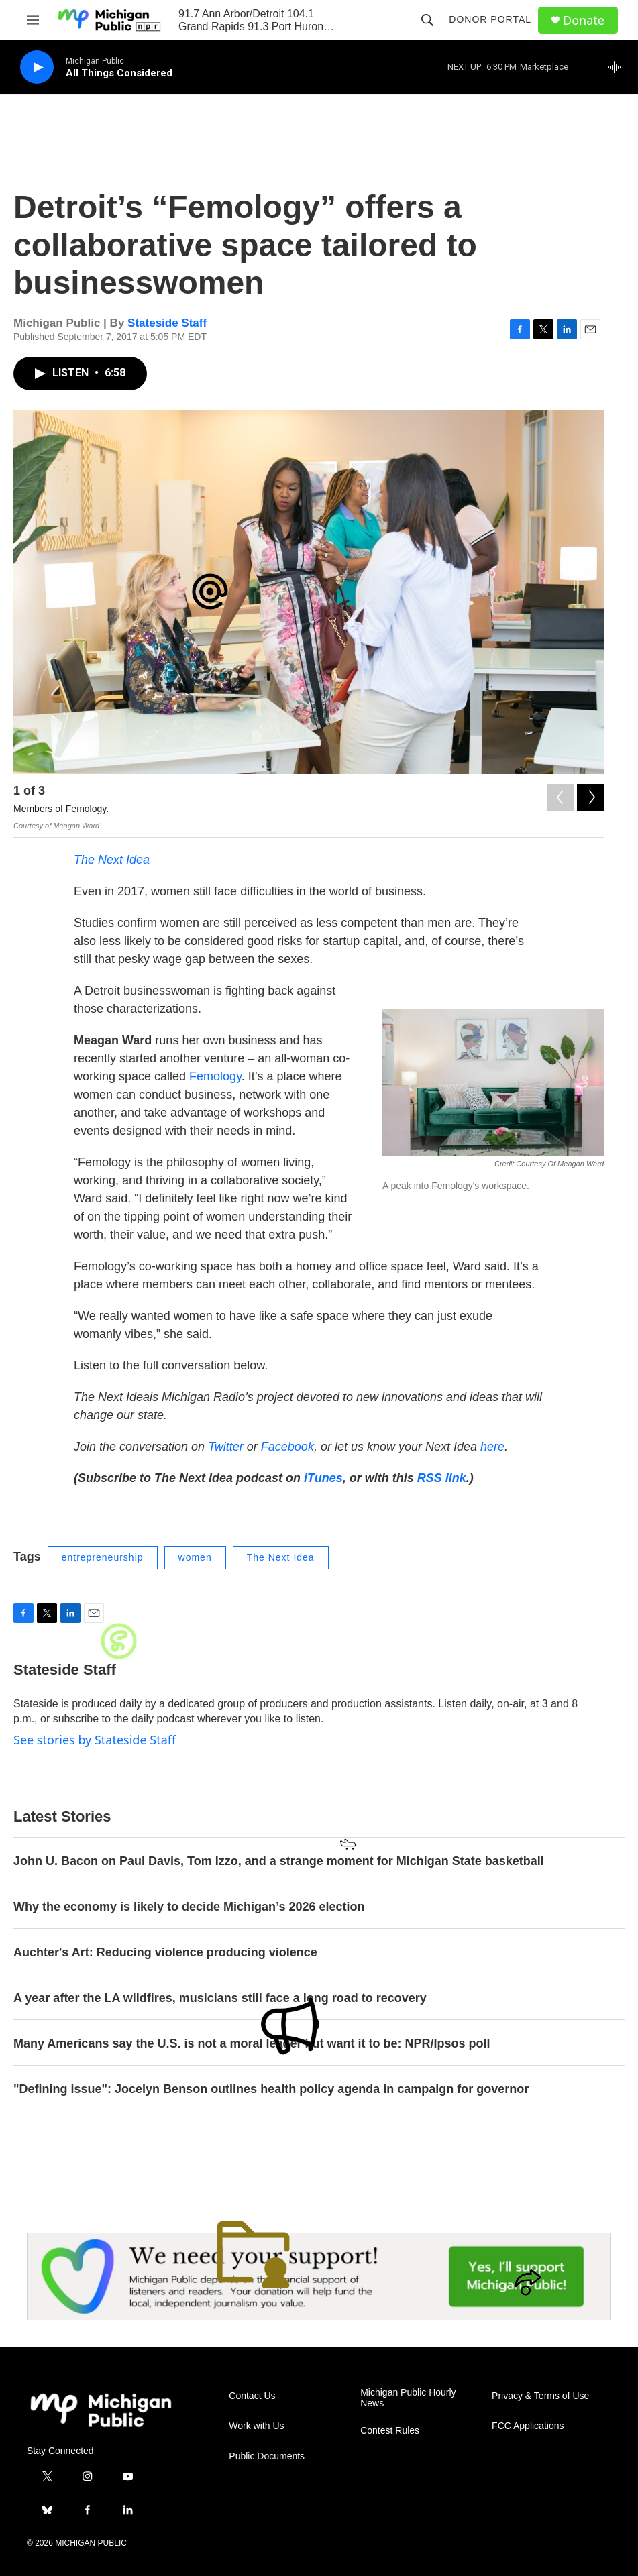  I want to click on view announcements or alerts, so click(290, 2026).